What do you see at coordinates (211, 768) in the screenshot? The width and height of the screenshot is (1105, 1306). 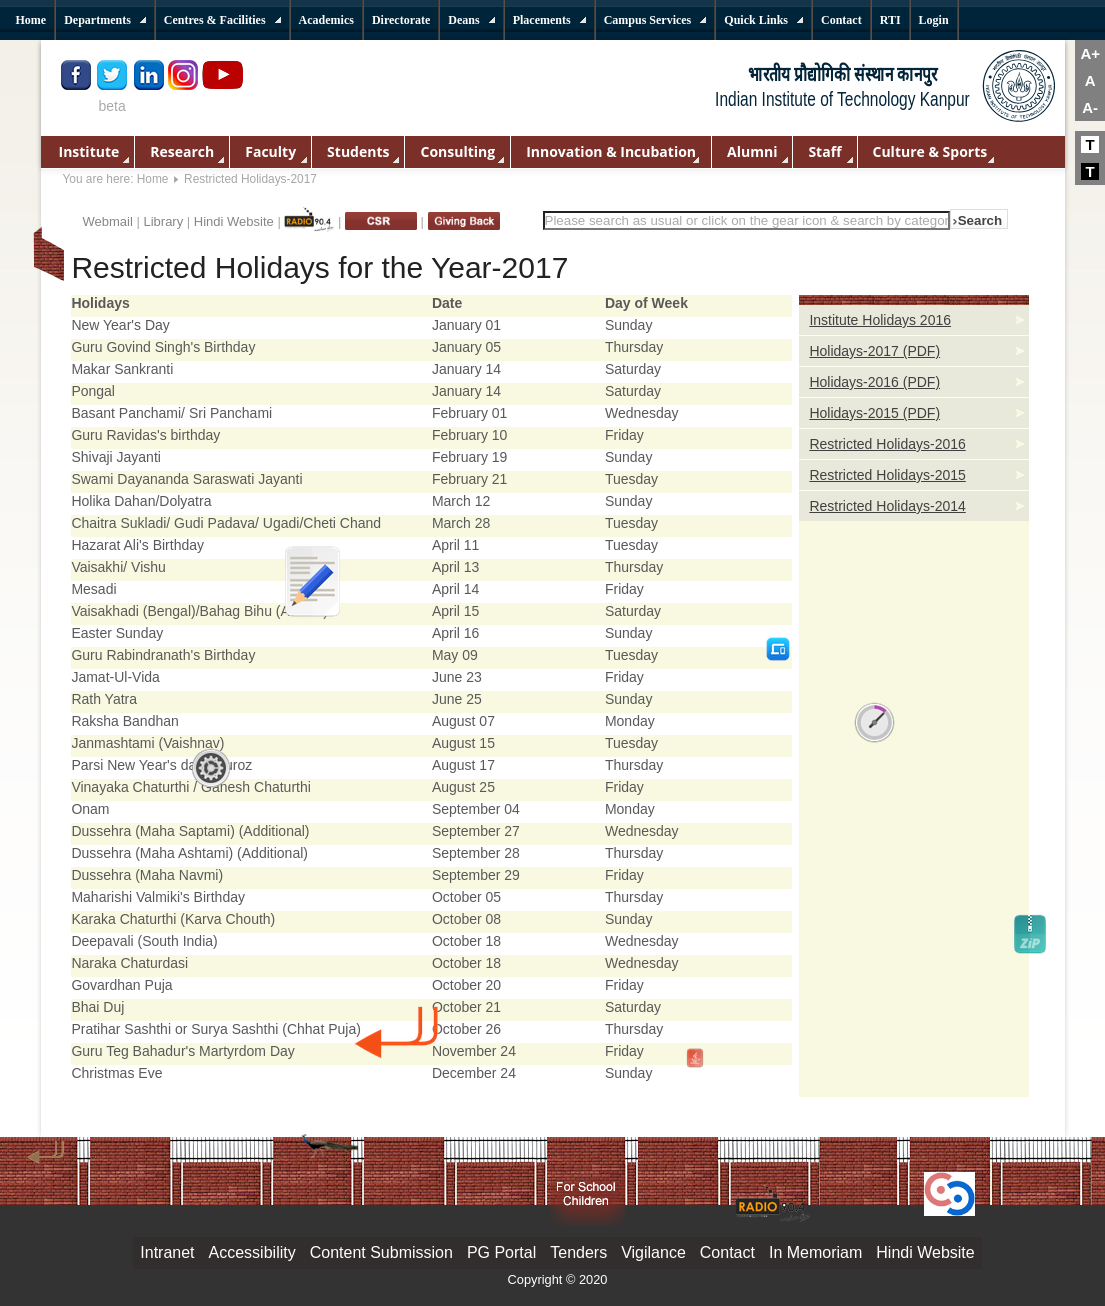 I see `open system settings` at bounding box center [211, 768].